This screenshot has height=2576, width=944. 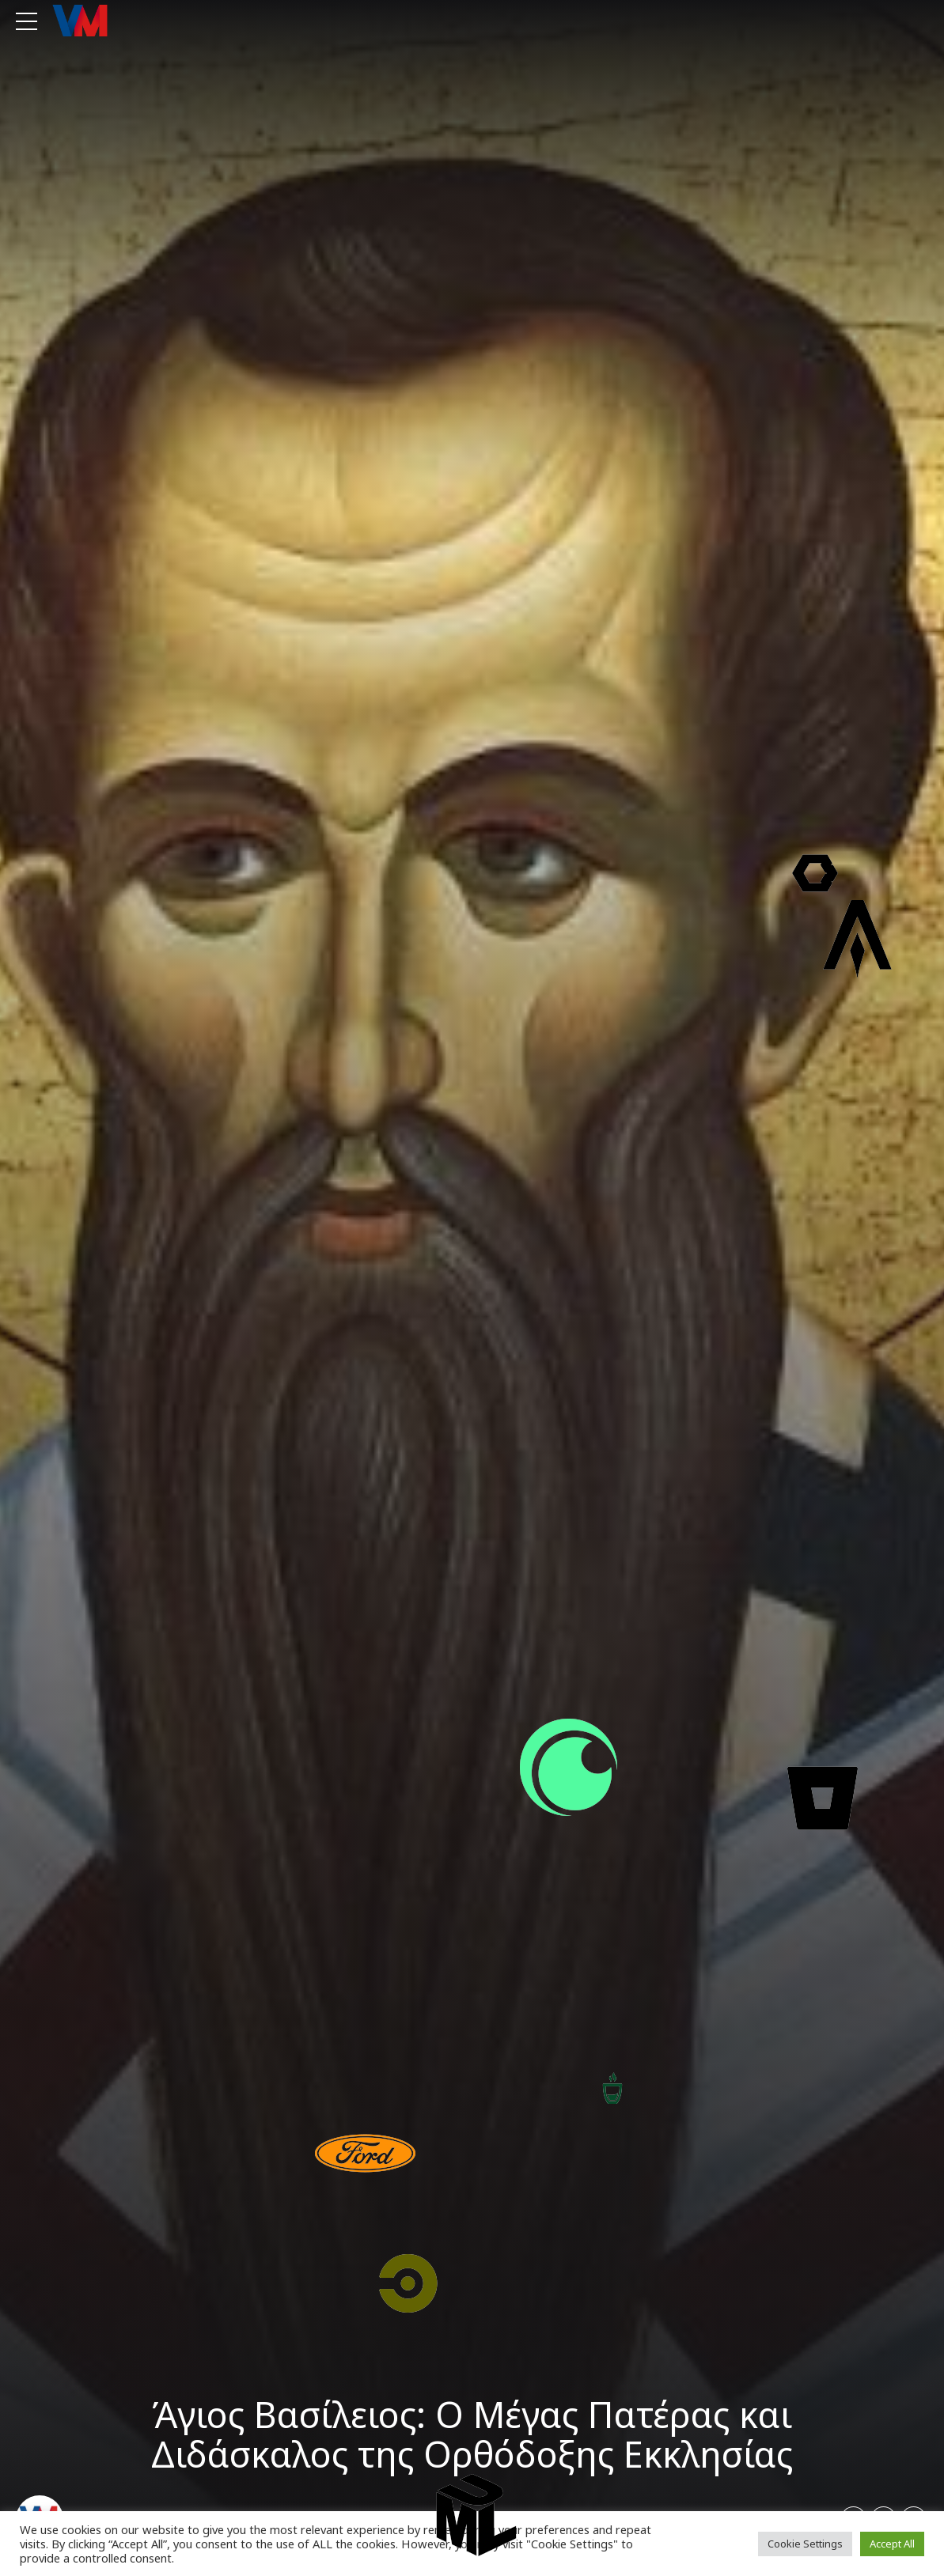 I want to click on open CircleCI dashboard, so click(x=408, y=2283).